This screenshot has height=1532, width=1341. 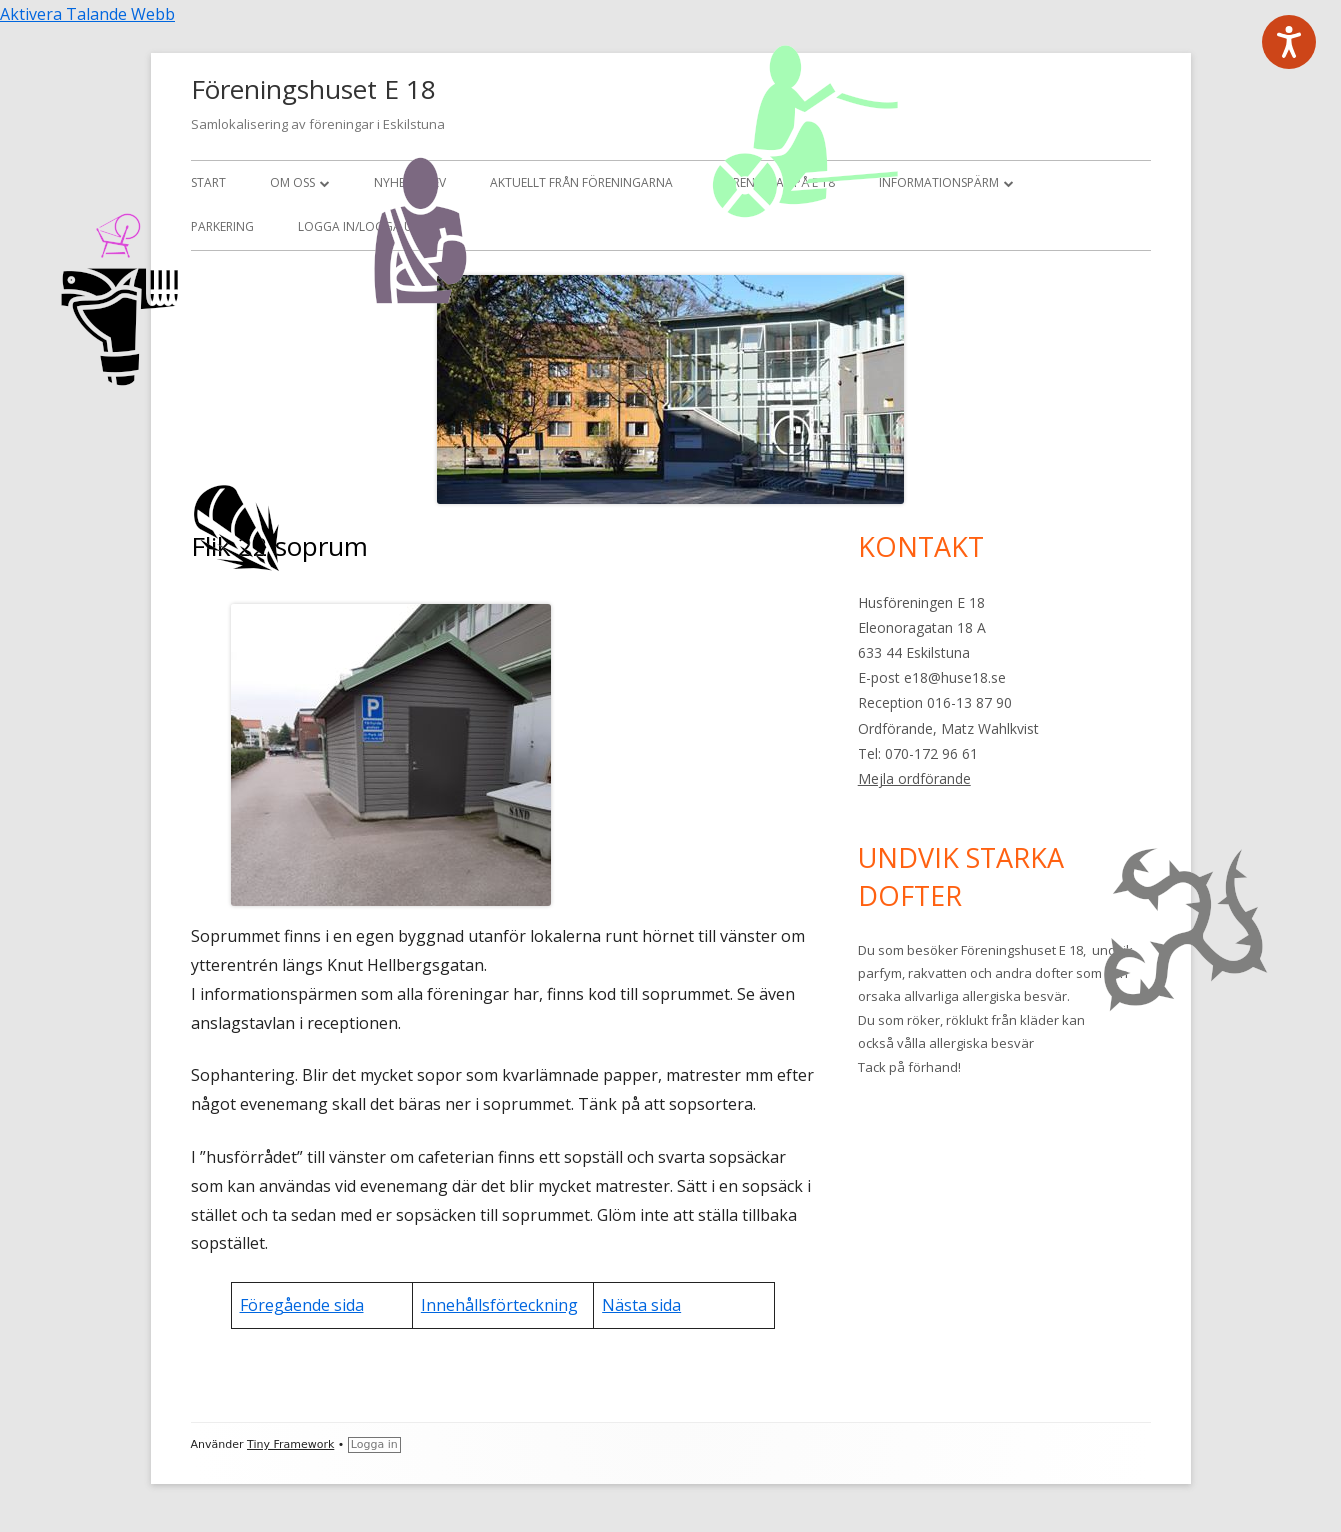 I want to click on drill tool or equipment icon, so click(x=236, y=528).